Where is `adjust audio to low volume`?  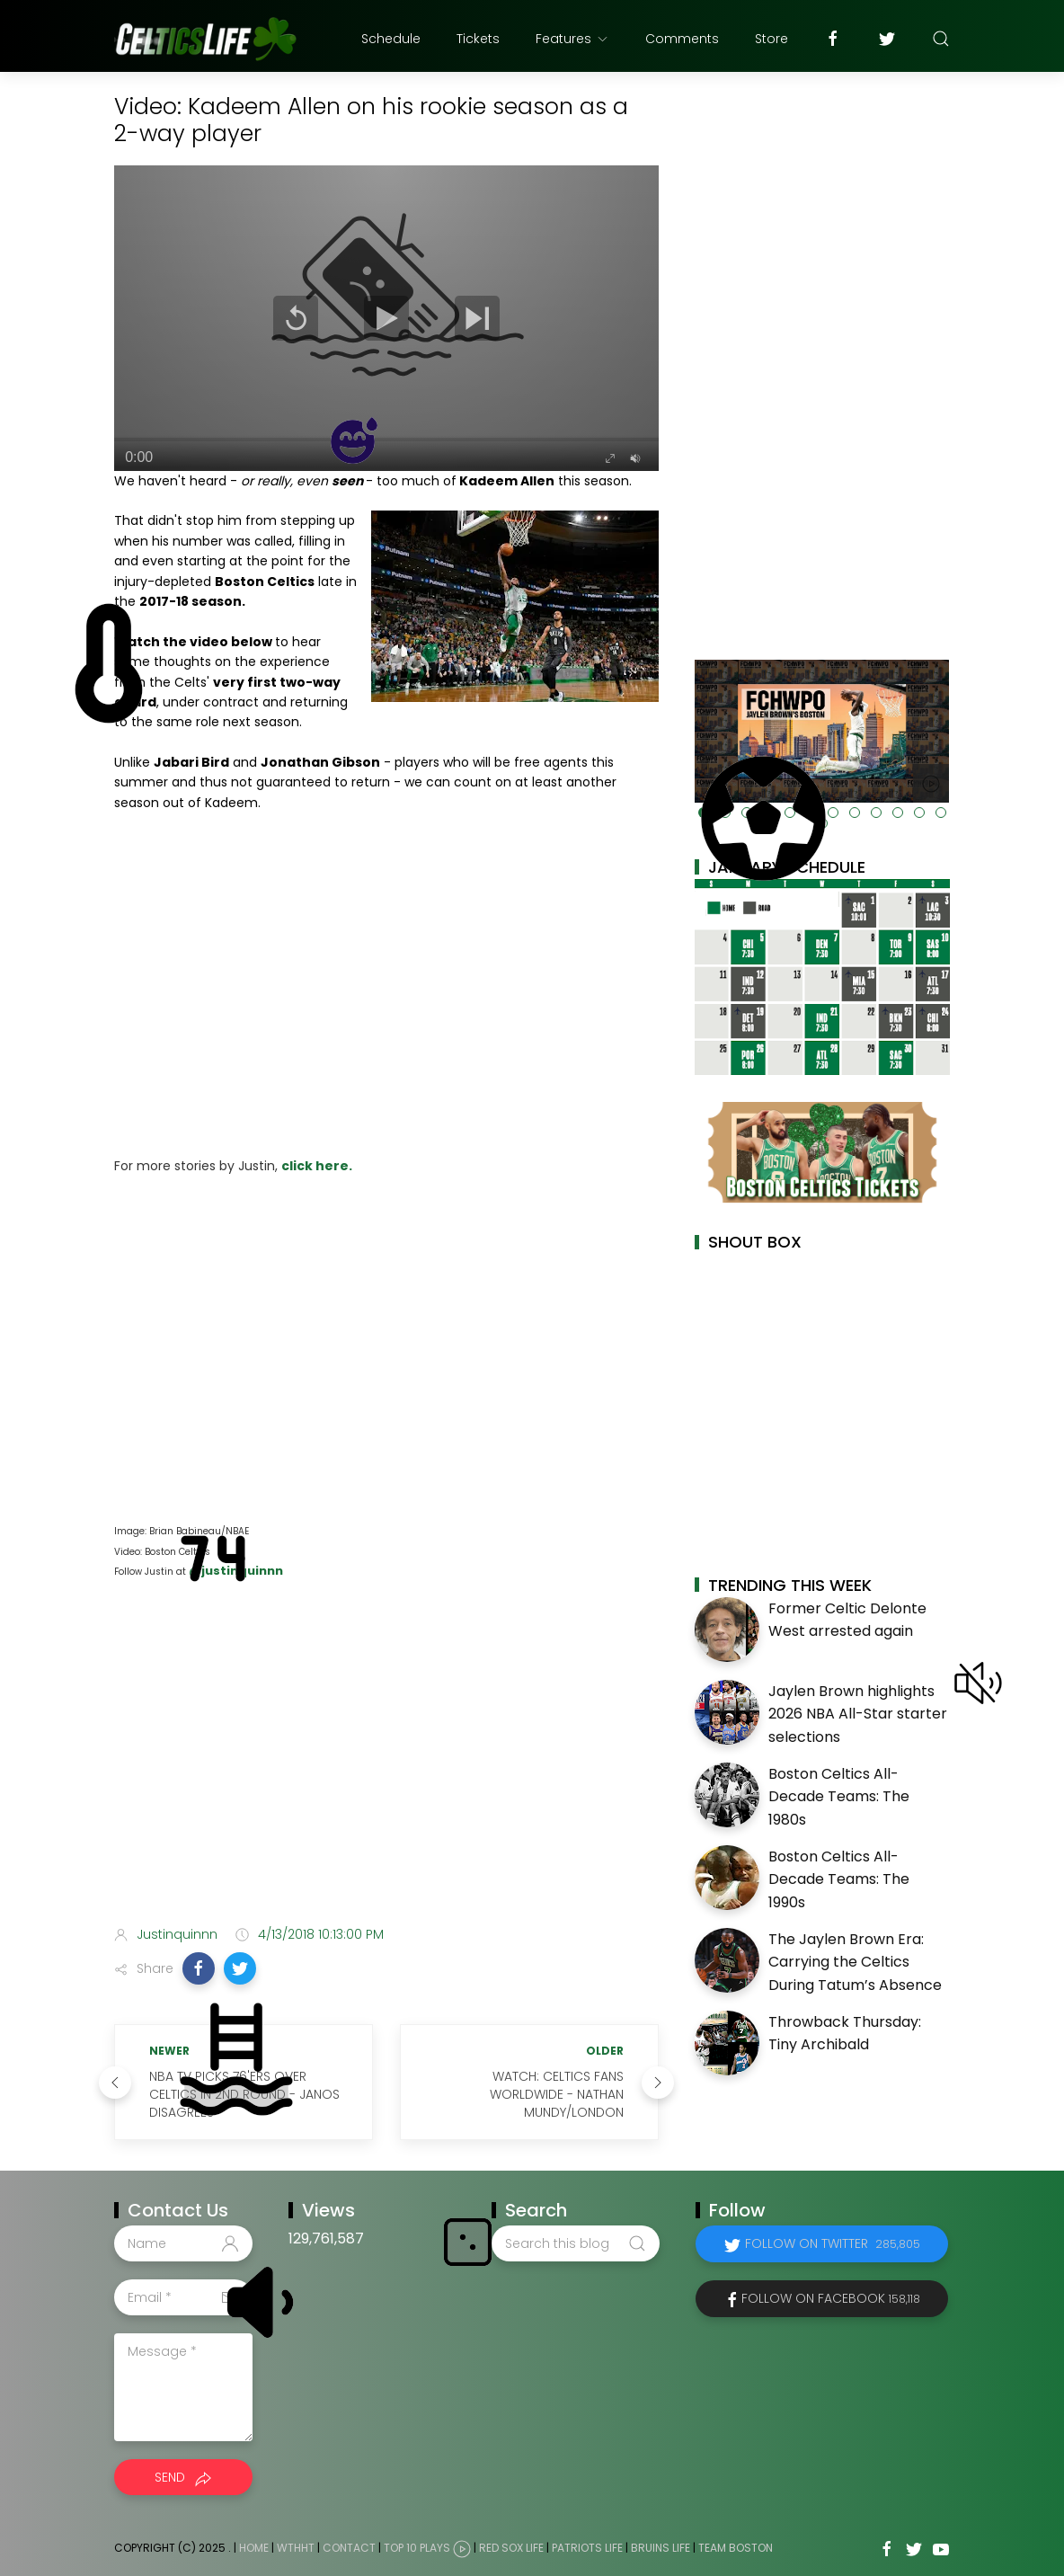 adjust audio to low volume is located at coordinates (262, 2302).